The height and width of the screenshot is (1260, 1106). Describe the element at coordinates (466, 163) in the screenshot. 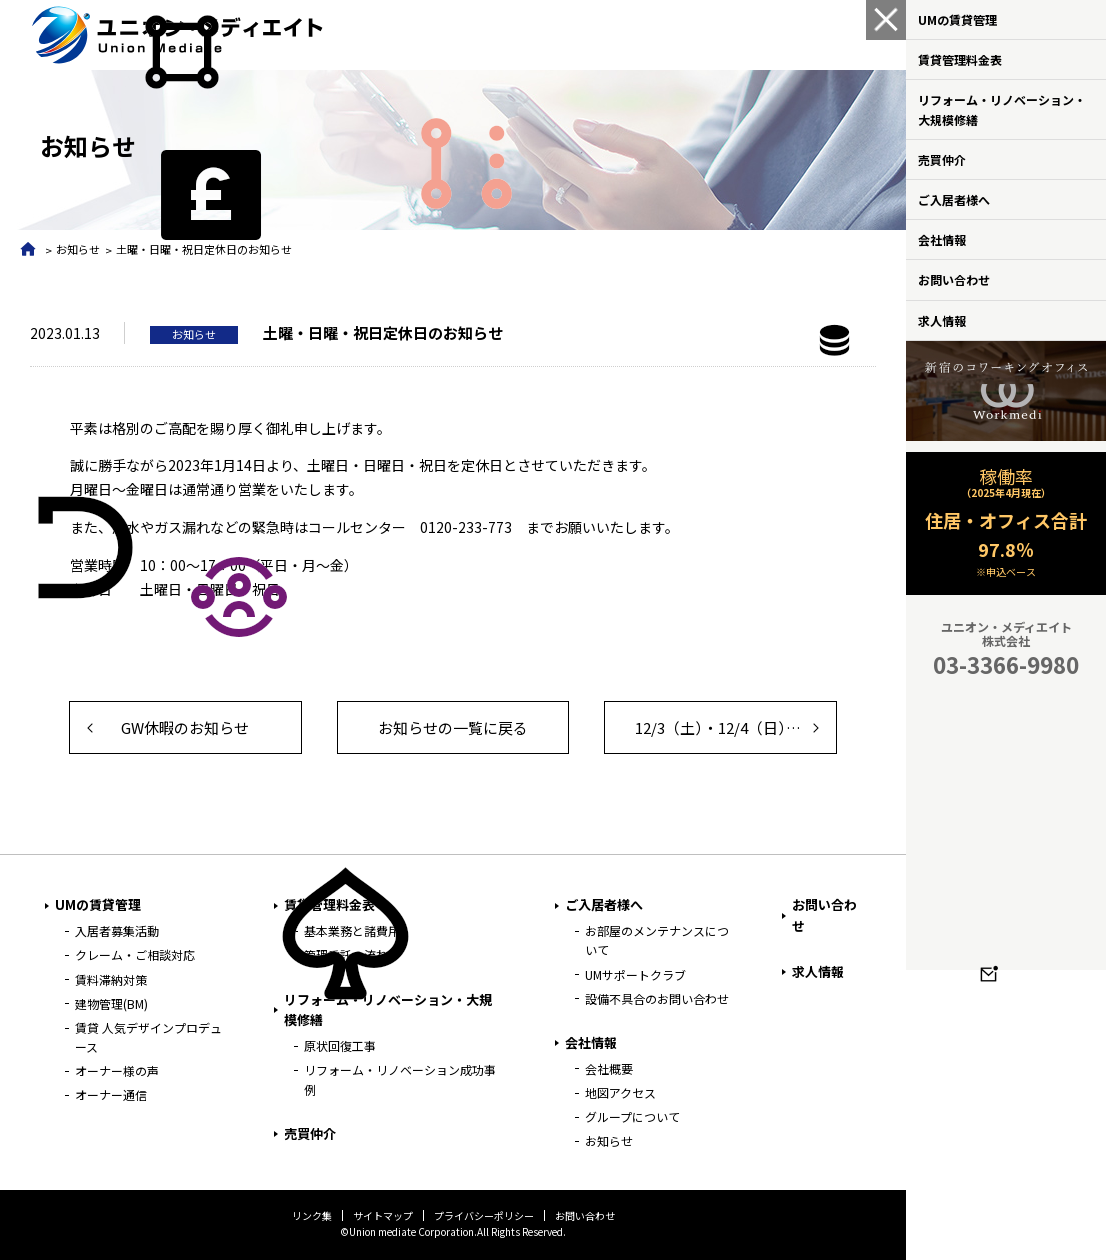

I see `indicates a draft pull request in git` at that location.